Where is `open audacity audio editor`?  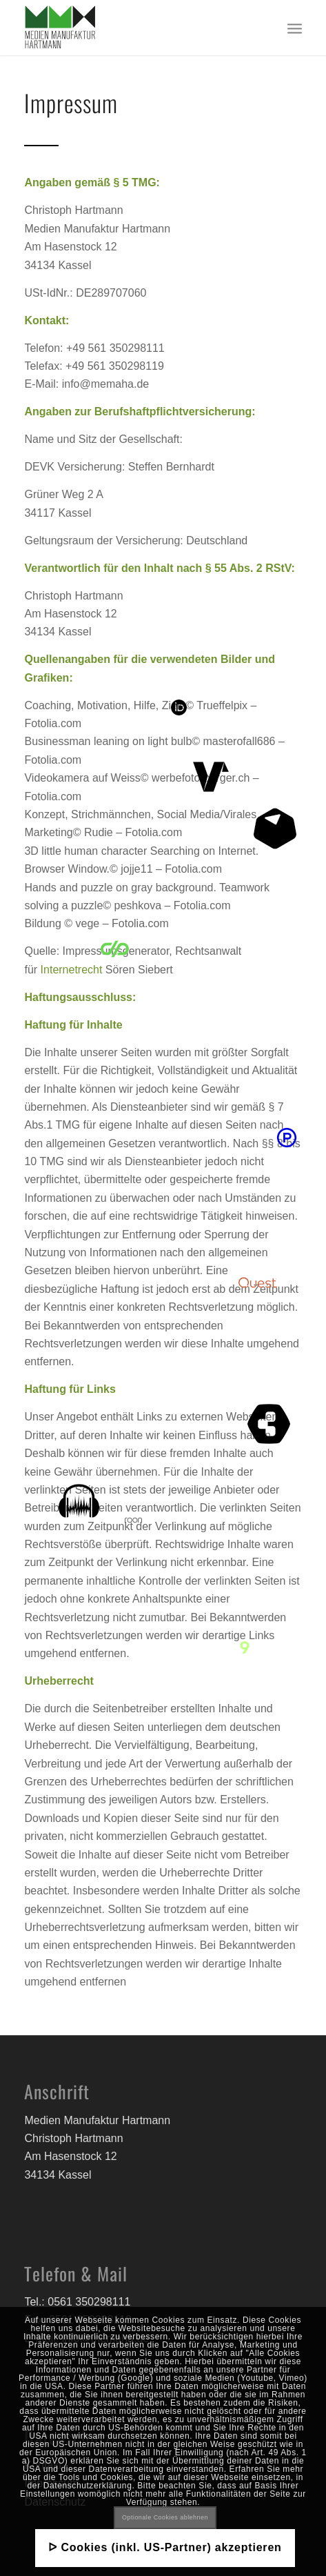
open audacity audio editor is located at coordinates (79, 1500).